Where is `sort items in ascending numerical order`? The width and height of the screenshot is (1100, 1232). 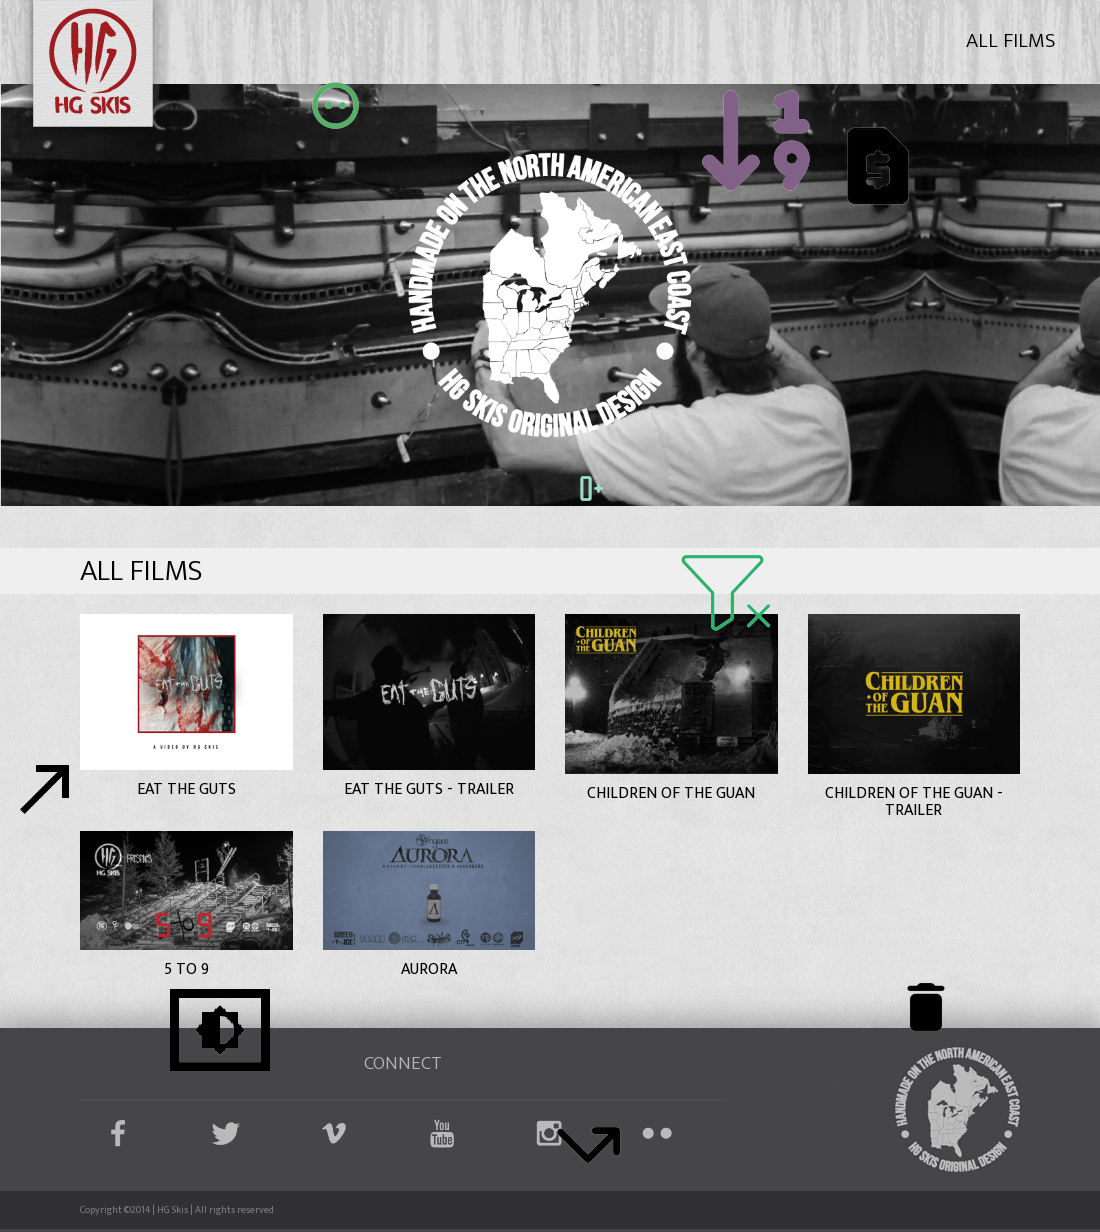
sort items in ascending numerical order is located at coordinates (759, 140).